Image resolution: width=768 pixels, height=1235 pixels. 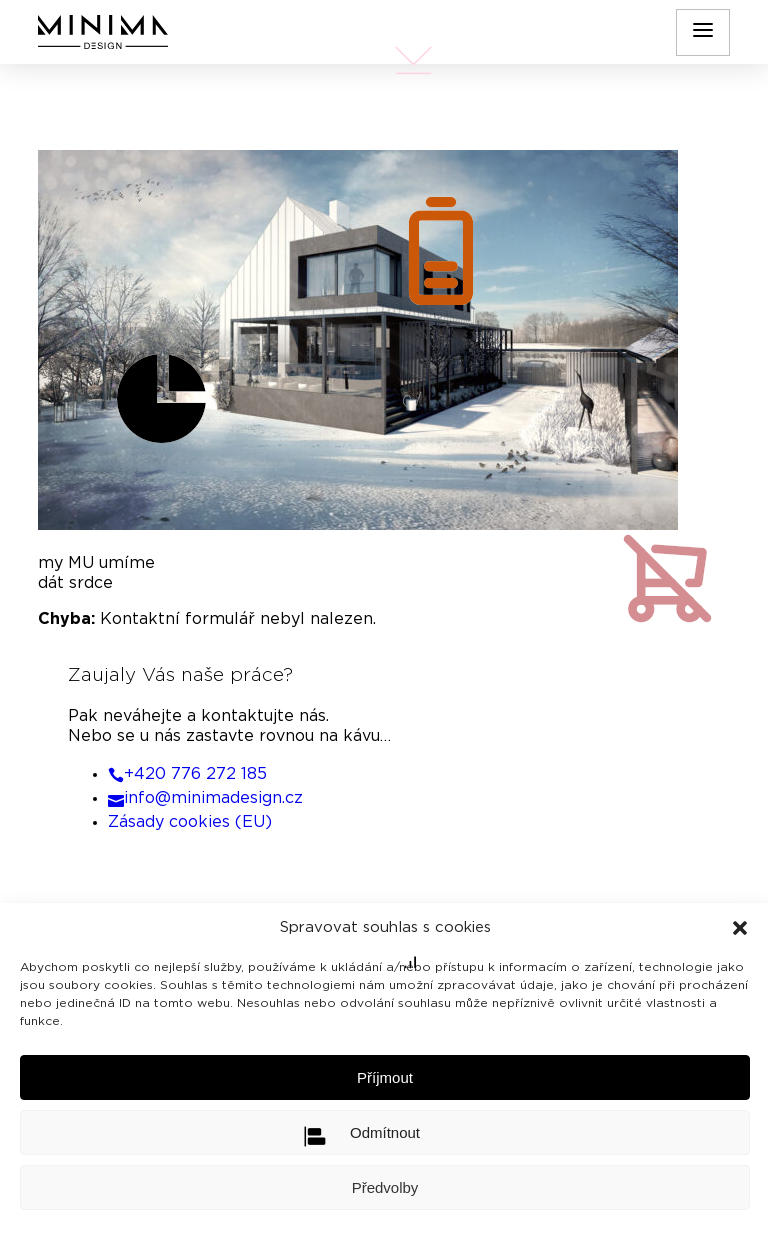 I want to click on align content to the left, so click(x=314, y=1136).